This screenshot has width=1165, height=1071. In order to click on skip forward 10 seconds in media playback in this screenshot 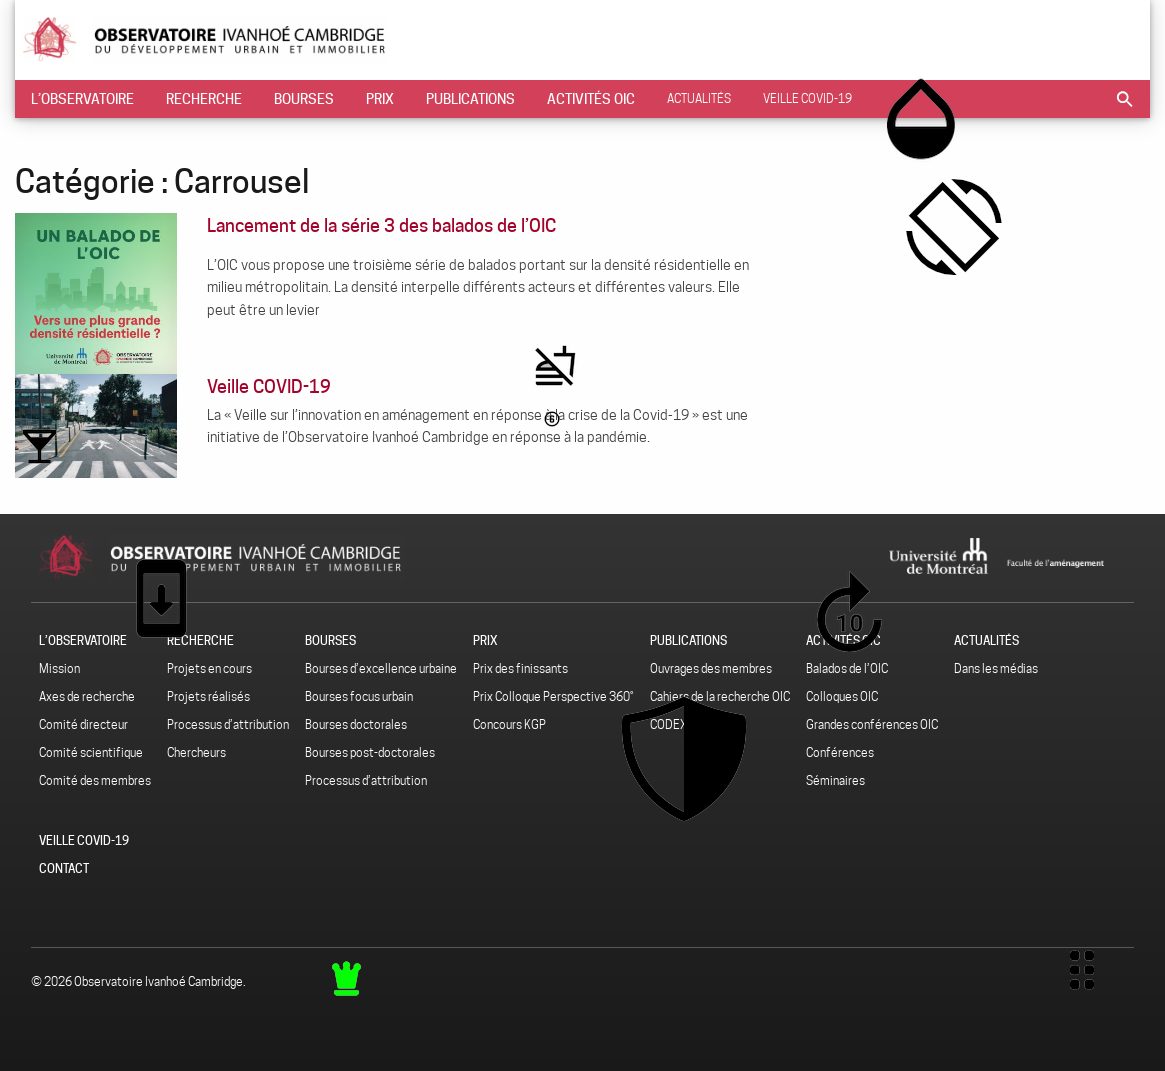, I will do `click(849, 615)`.